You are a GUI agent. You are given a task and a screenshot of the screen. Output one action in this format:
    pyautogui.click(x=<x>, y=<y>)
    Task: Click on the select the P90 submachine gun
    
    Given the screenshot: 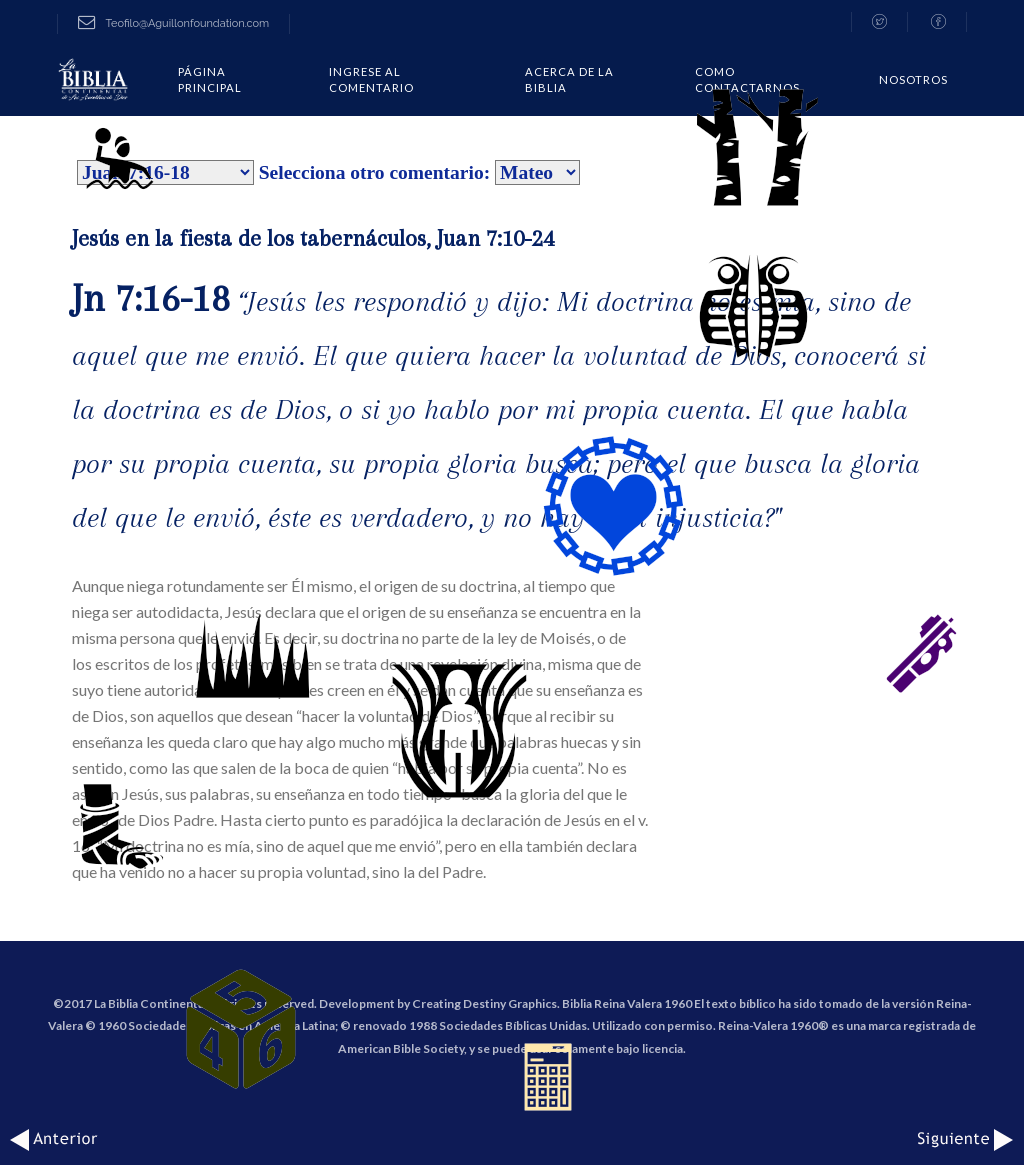 What is the action you would take?
    pyautogui.click(x=921, y=653)
    